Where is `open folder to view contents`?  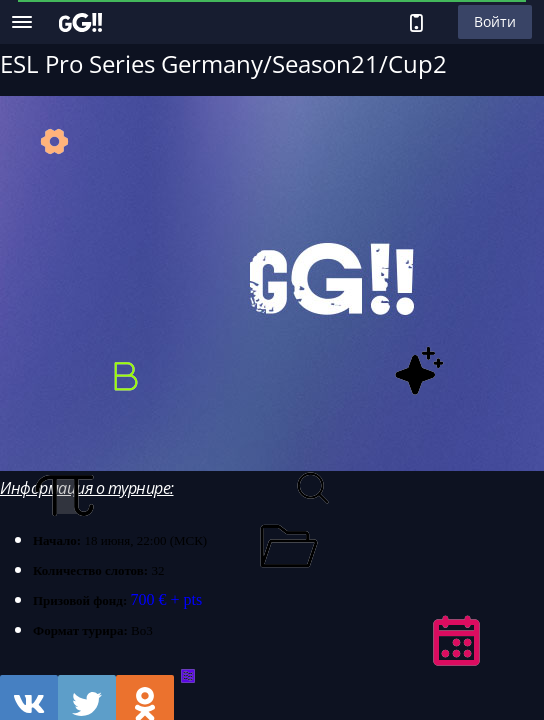 open folder to view contents is located at coordinates (287, 545).